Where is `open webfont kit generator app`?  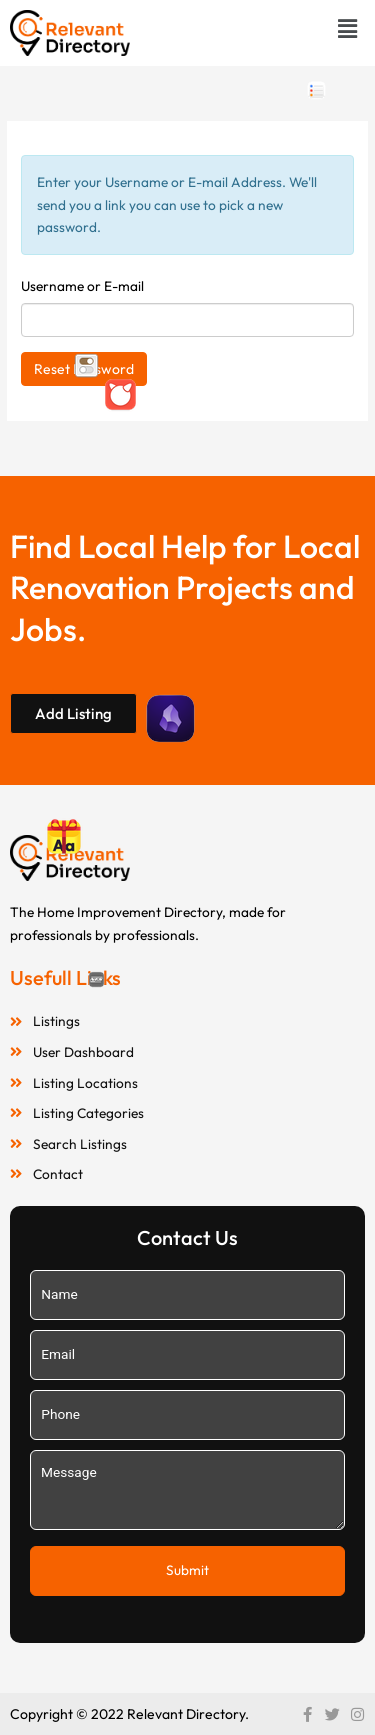 open webfont kit generator app is located at coordinates (64, 837).